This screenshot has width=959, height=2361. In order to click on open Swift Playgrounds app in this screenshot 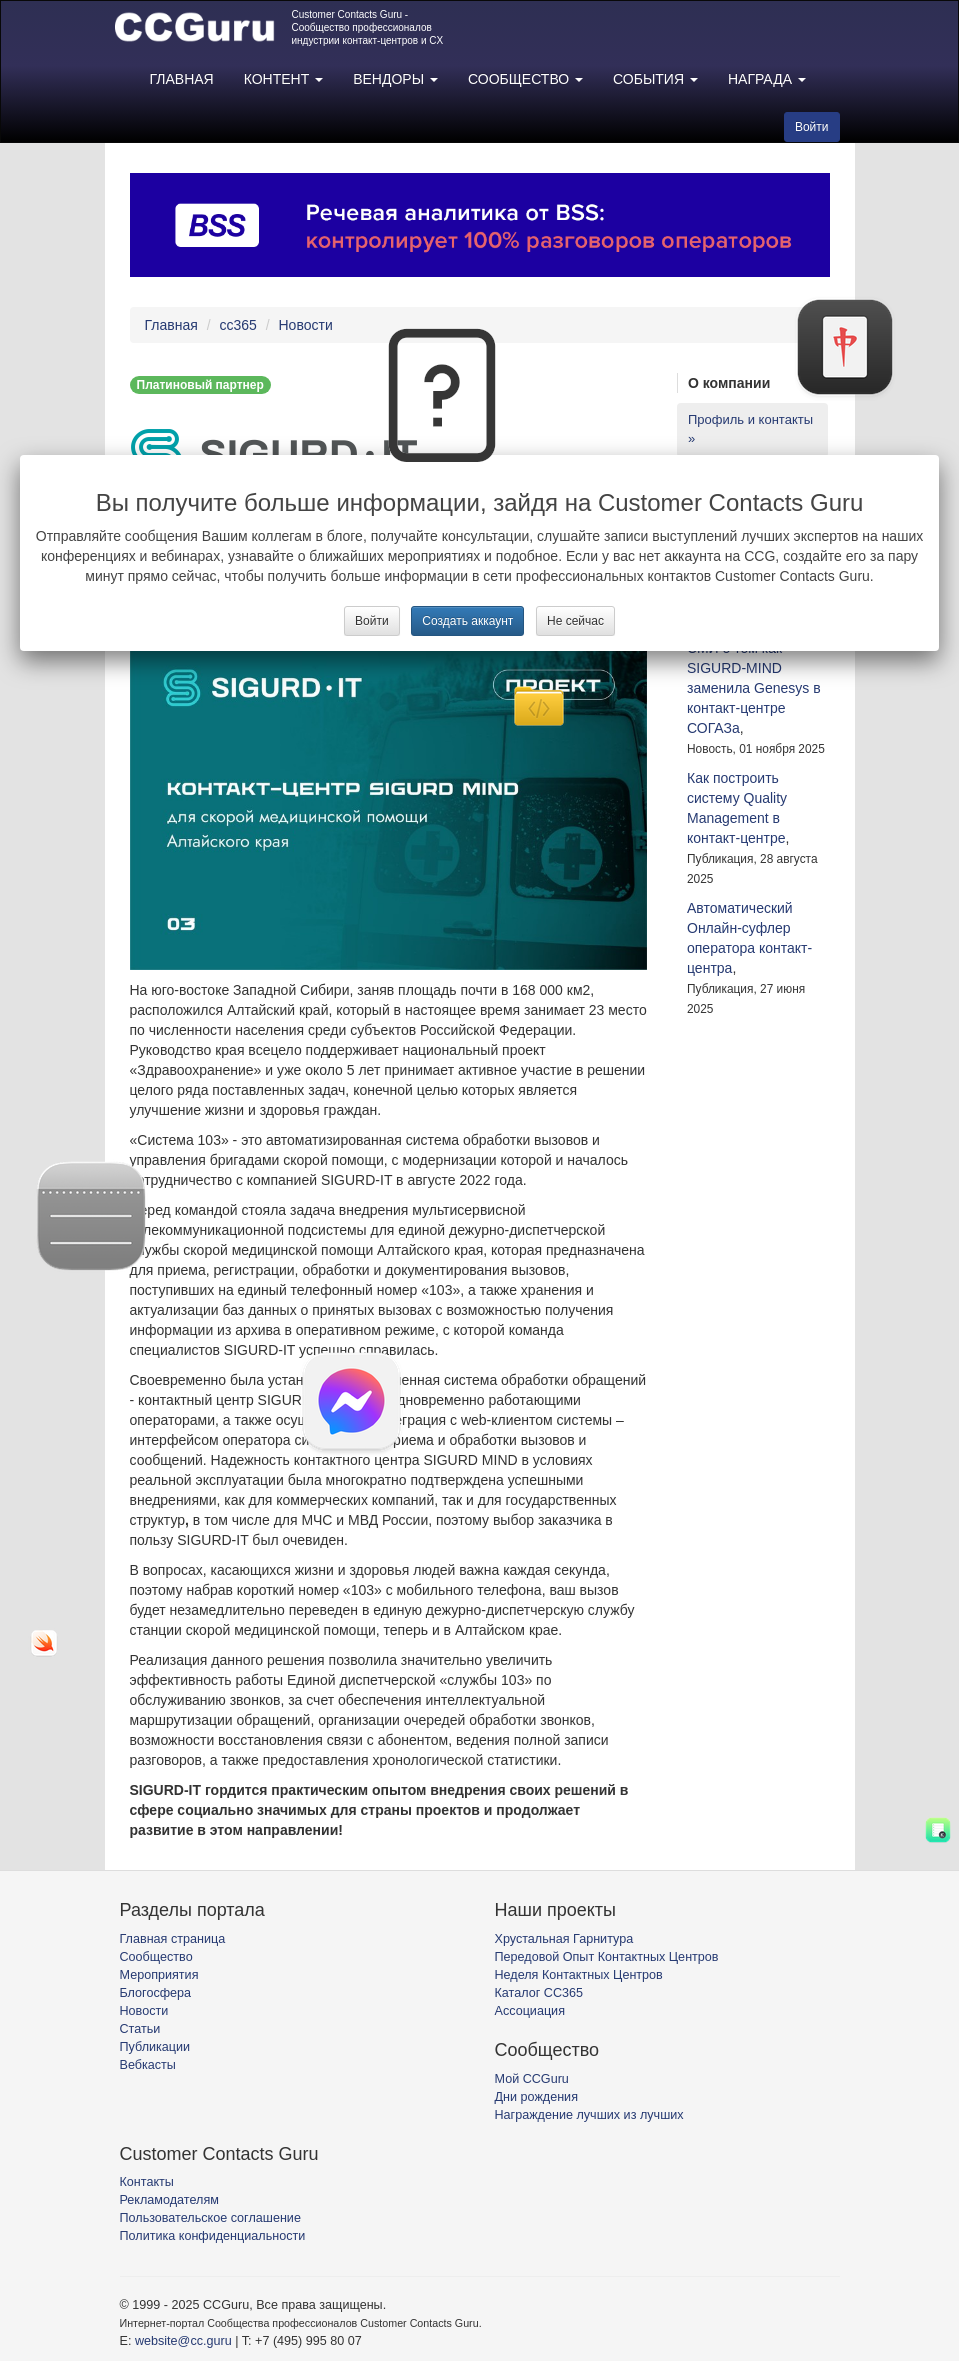, I will do `click(44, 1643)`.